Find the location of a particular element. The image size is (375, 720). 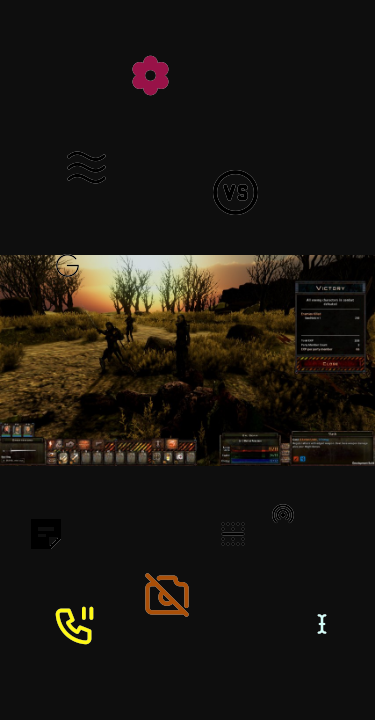

indicates water or aquatic features is located at coordinates (86, 167).